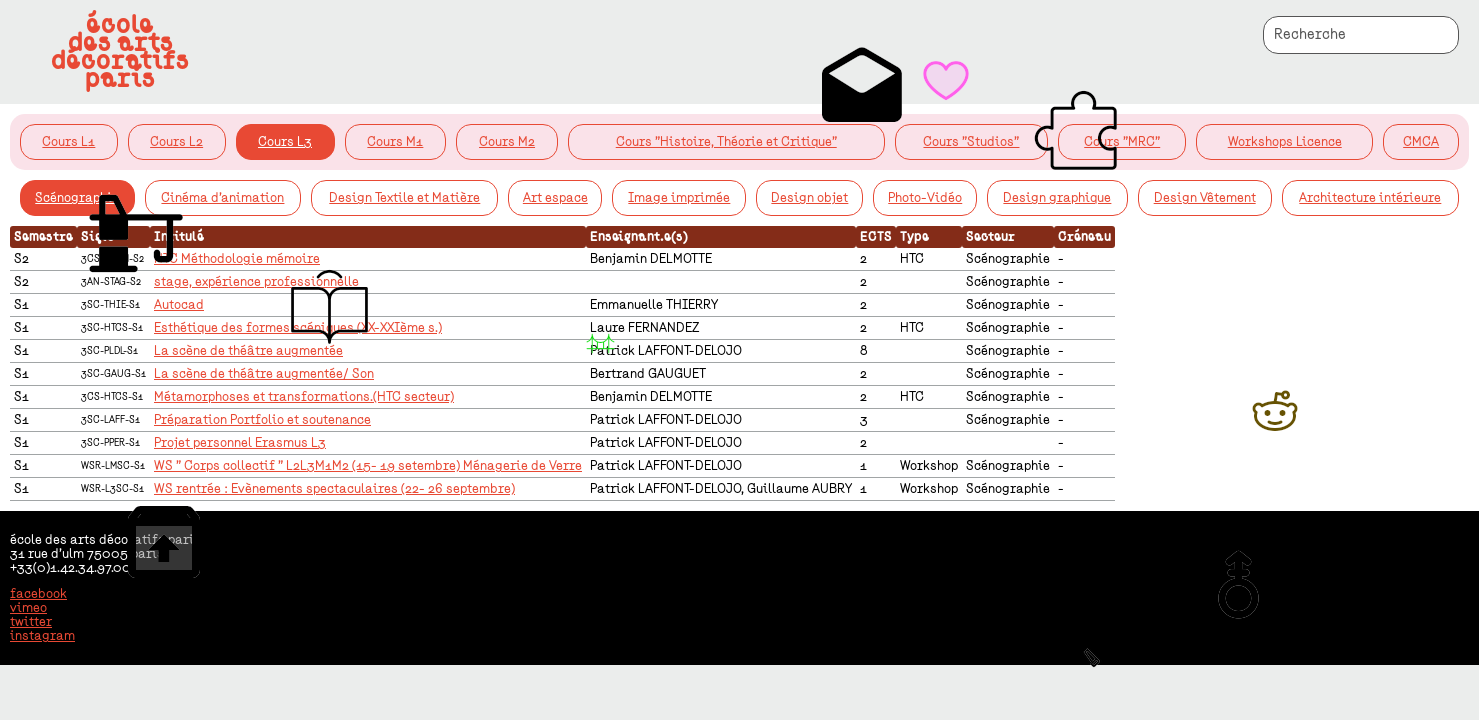  What do you see at coordinates (1238, 585) in the screenshot?
I see `indicates vertical mars symbol or transgender male gender identity` at bounding box center [1238, 585].